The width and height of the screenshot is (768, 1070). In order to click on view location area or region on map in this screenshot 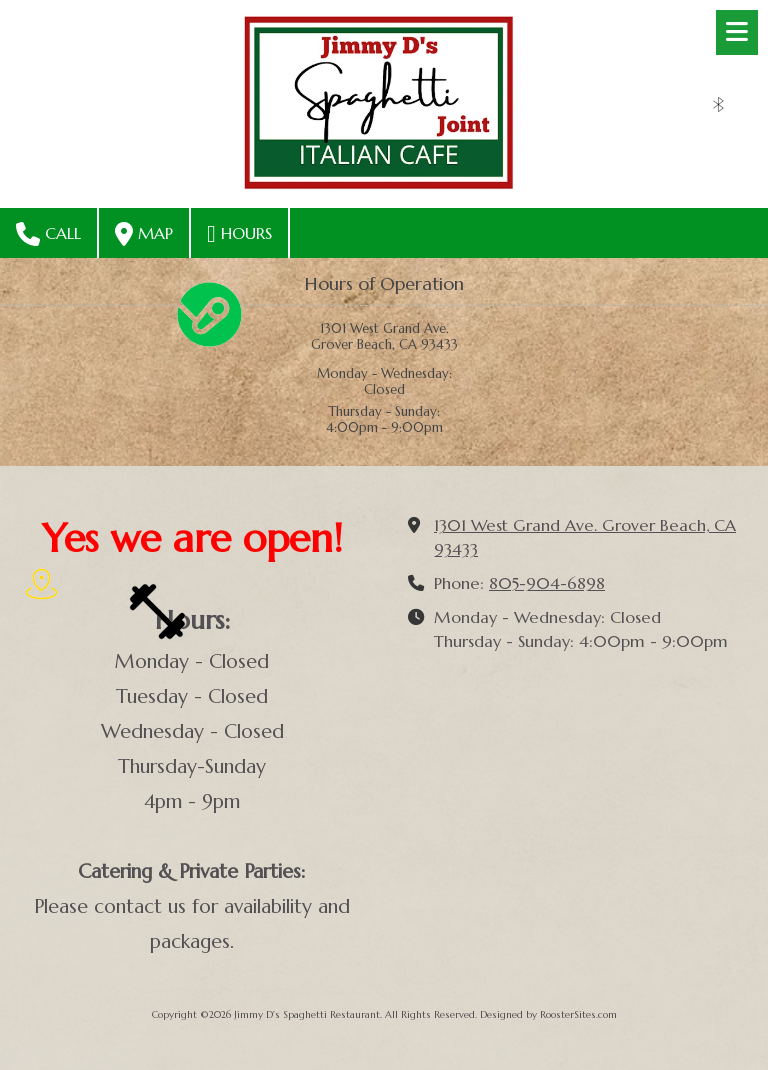, I will do `click(41, 584)`.